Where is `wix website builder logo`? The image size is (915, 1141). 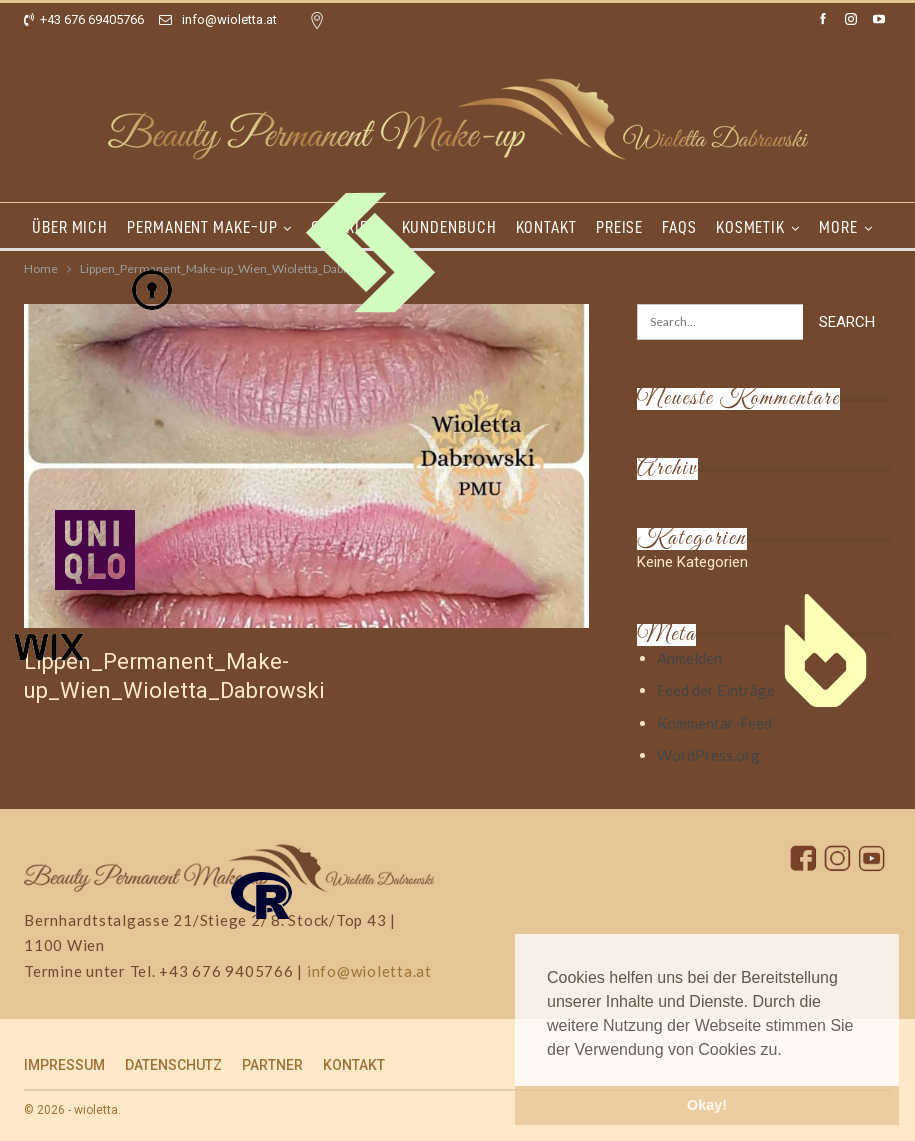
wix website builder logo is located at coordinates (49, 647).